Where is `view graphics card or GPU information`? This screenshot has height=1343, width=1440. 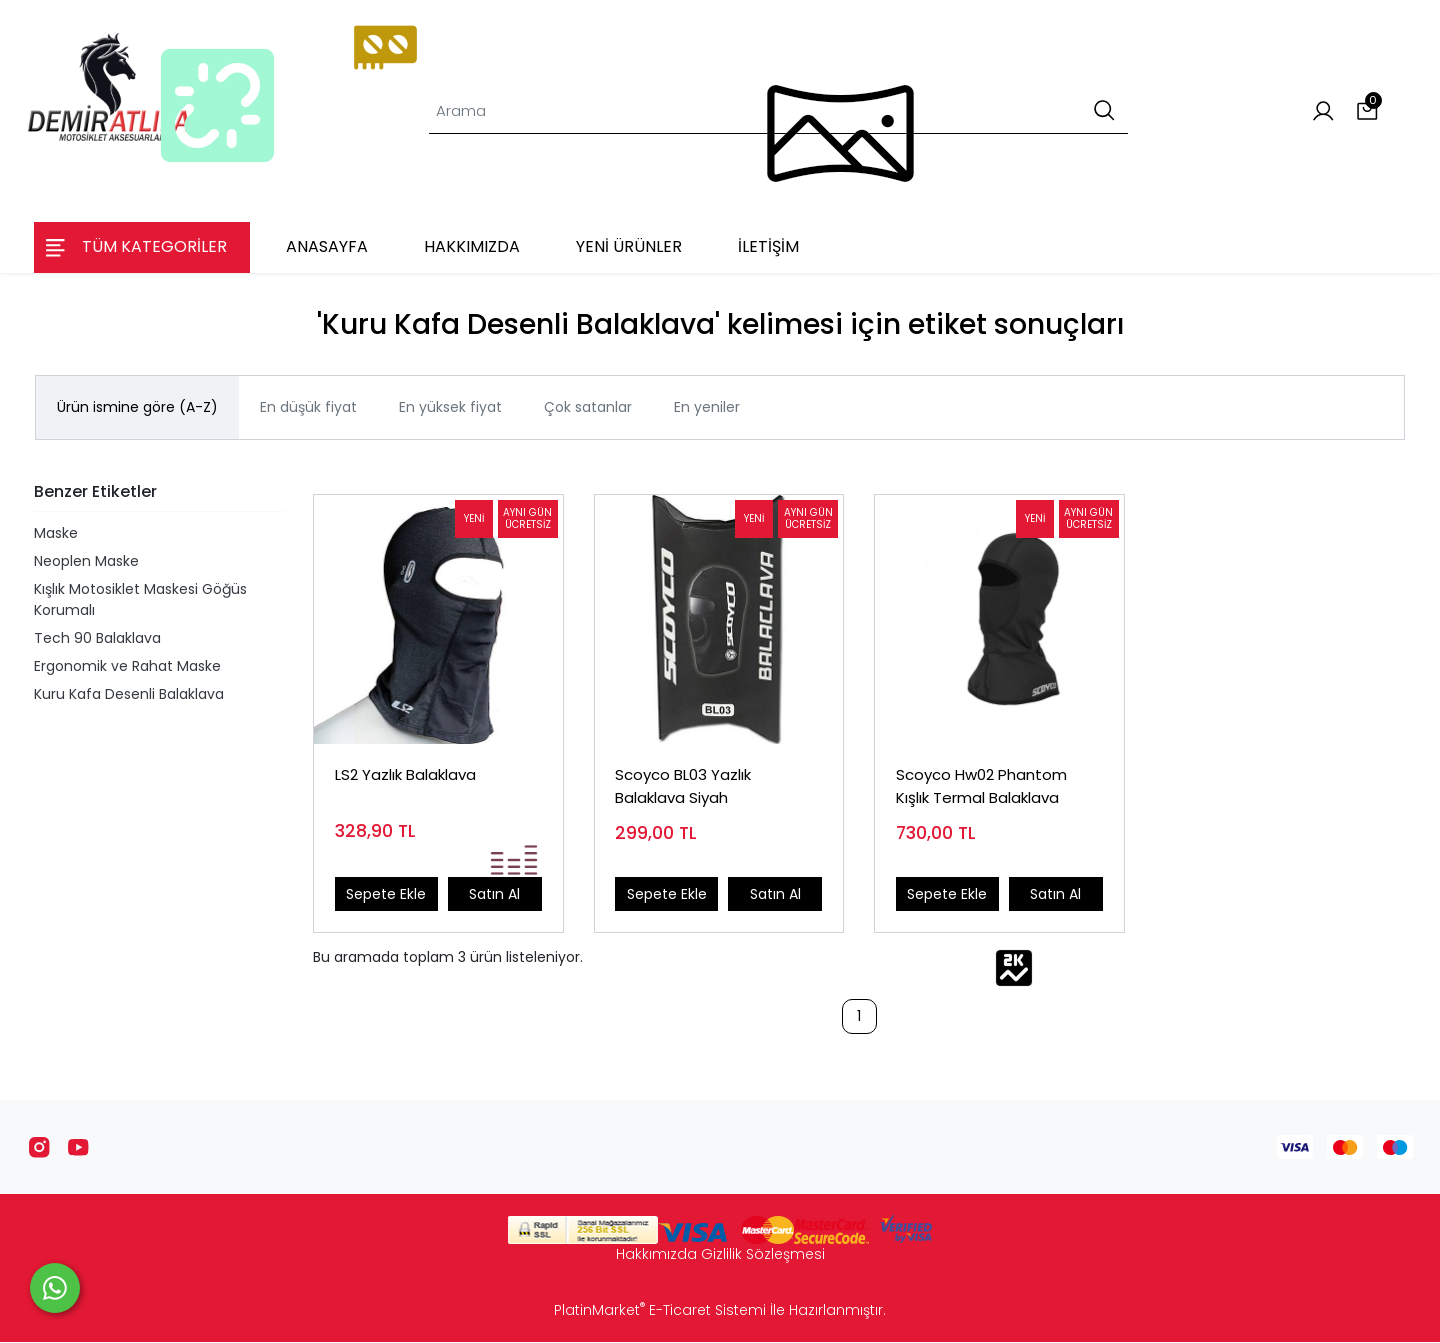 view graphics card or GPU information is located at coordinates (385, 46).